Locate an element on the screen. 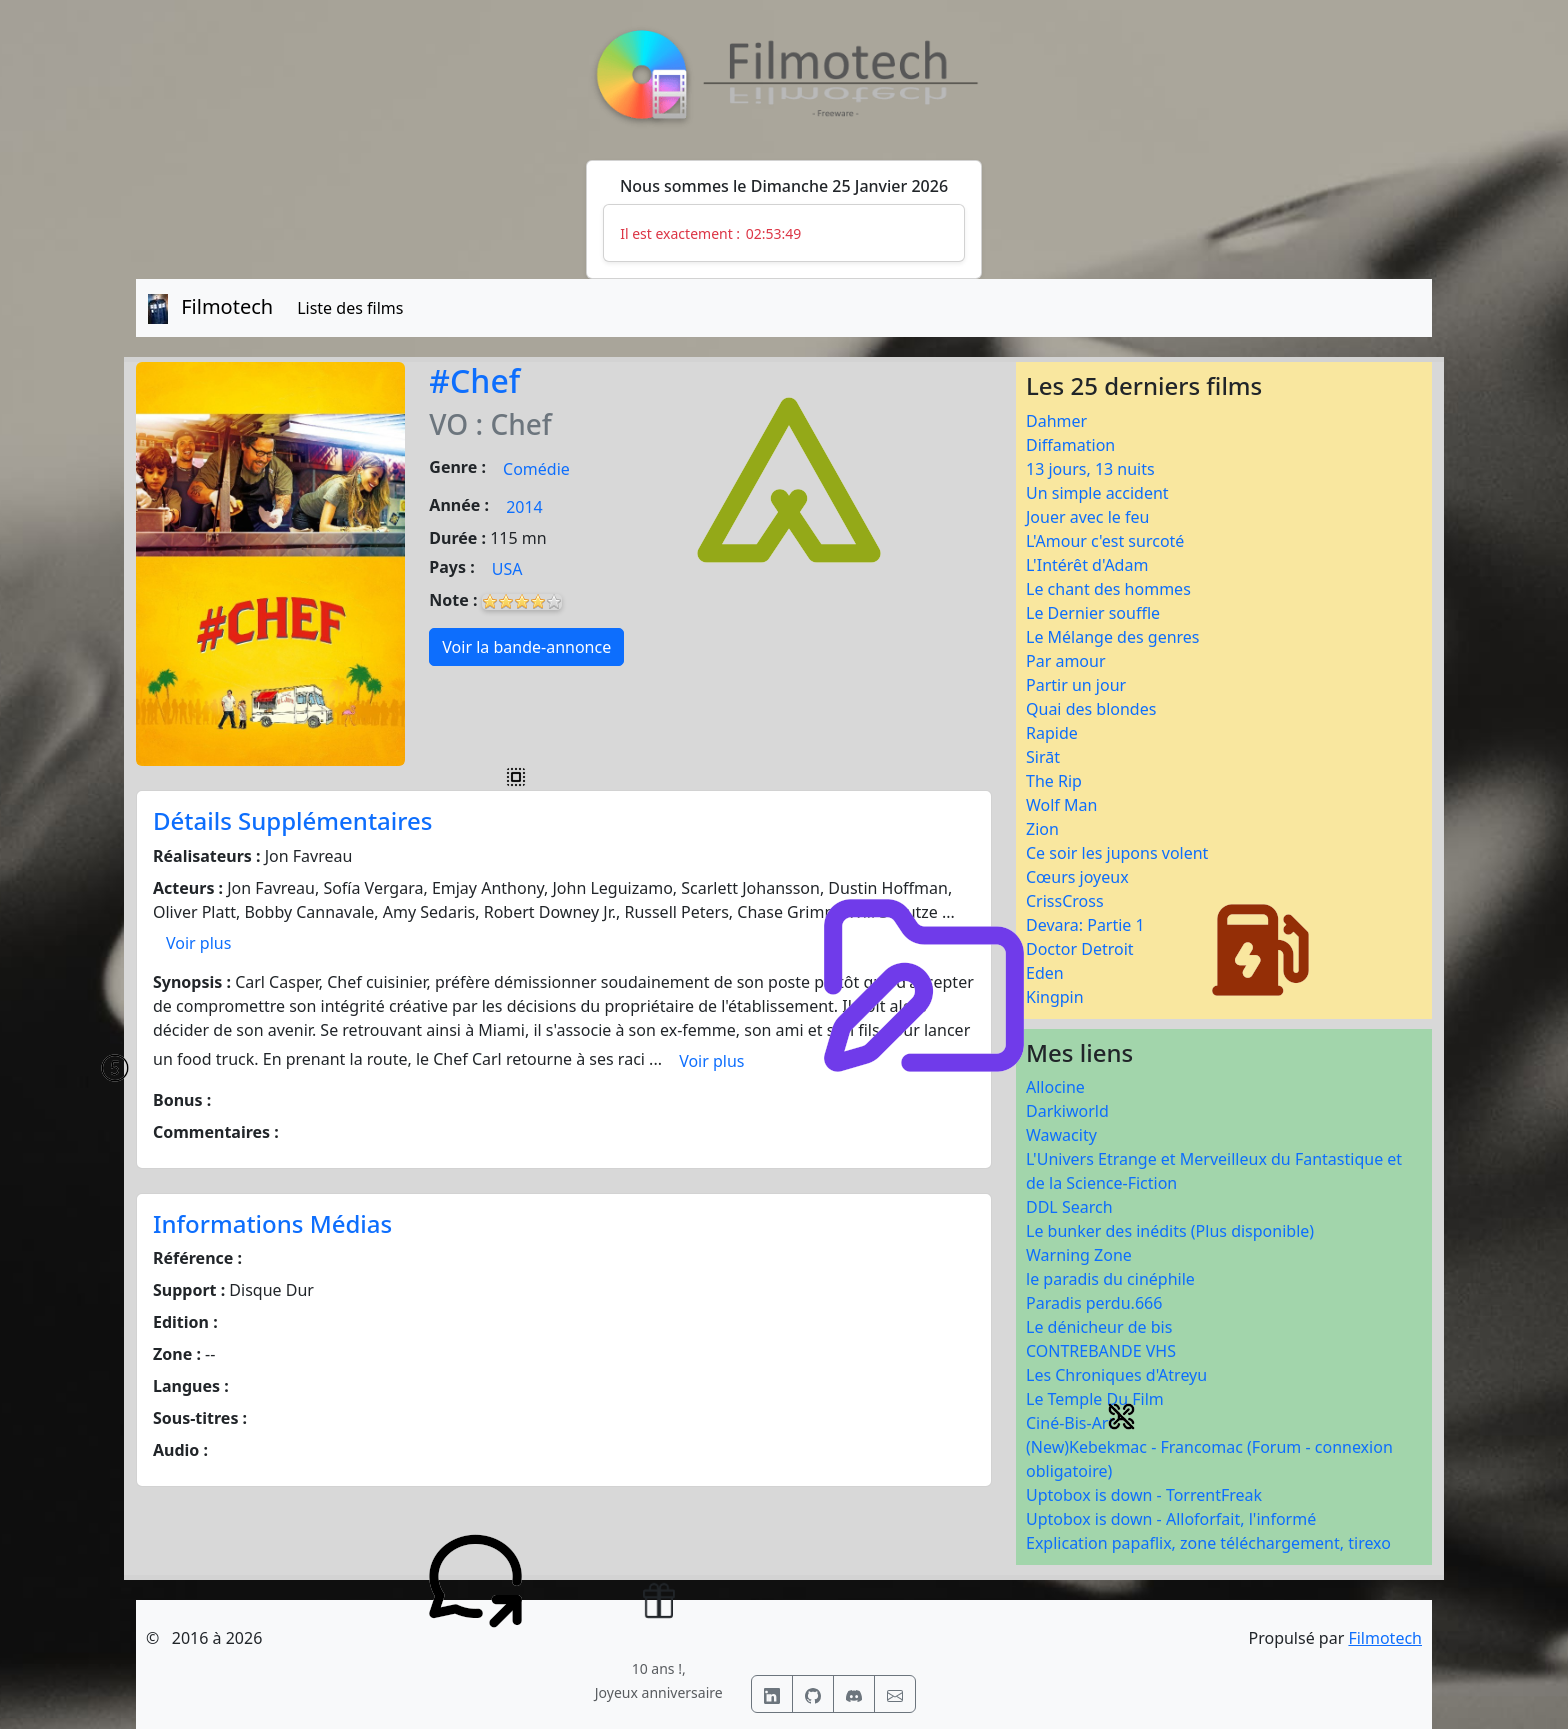 This screenshot has width=1568, height=1729. find nearby EV charging stations is located at coordinates (1263, 950).